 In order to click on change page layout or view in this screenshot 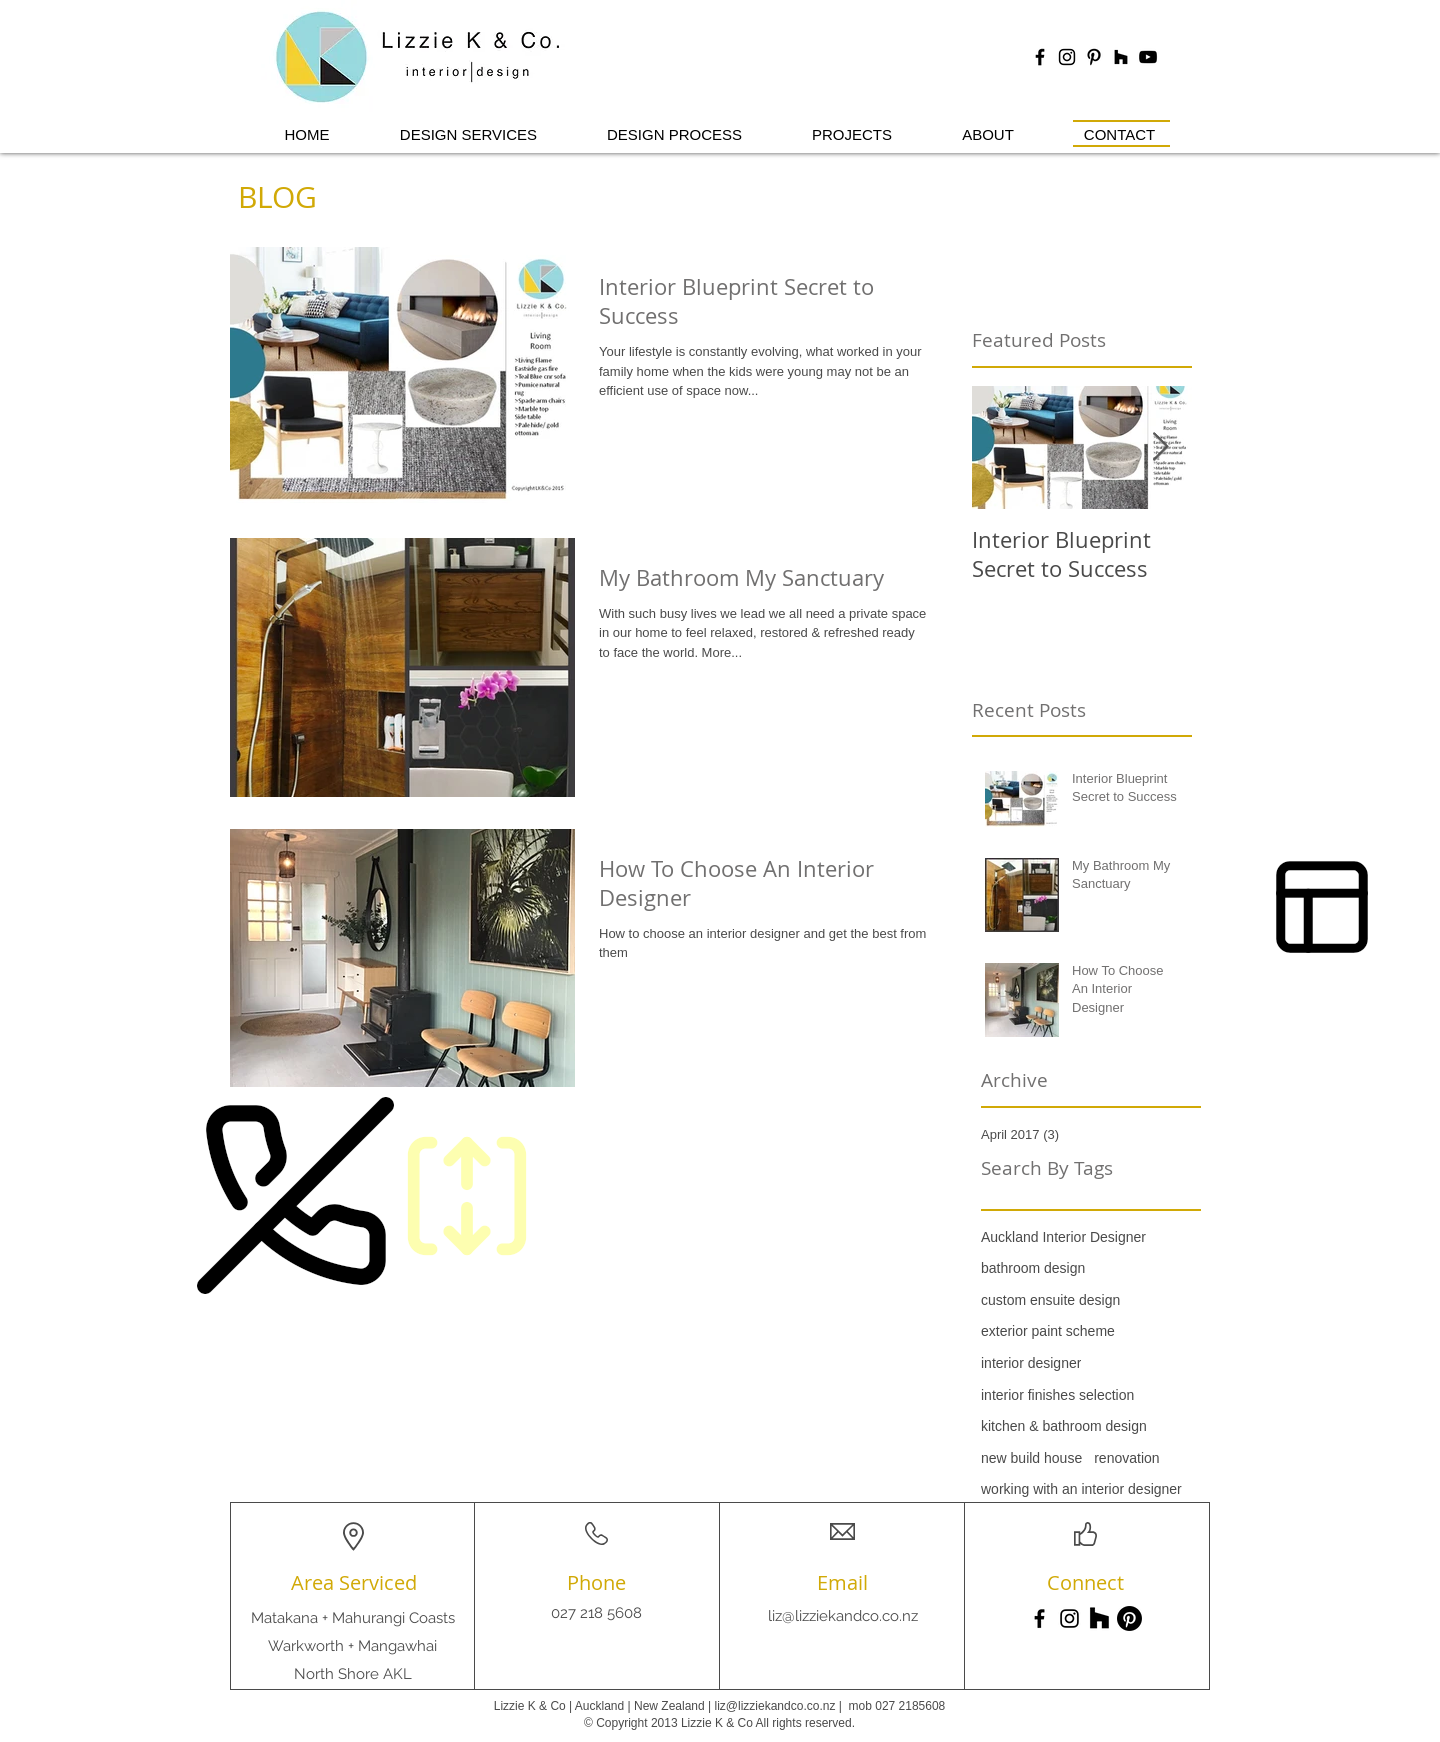, I will do `click(1322, 907)`.